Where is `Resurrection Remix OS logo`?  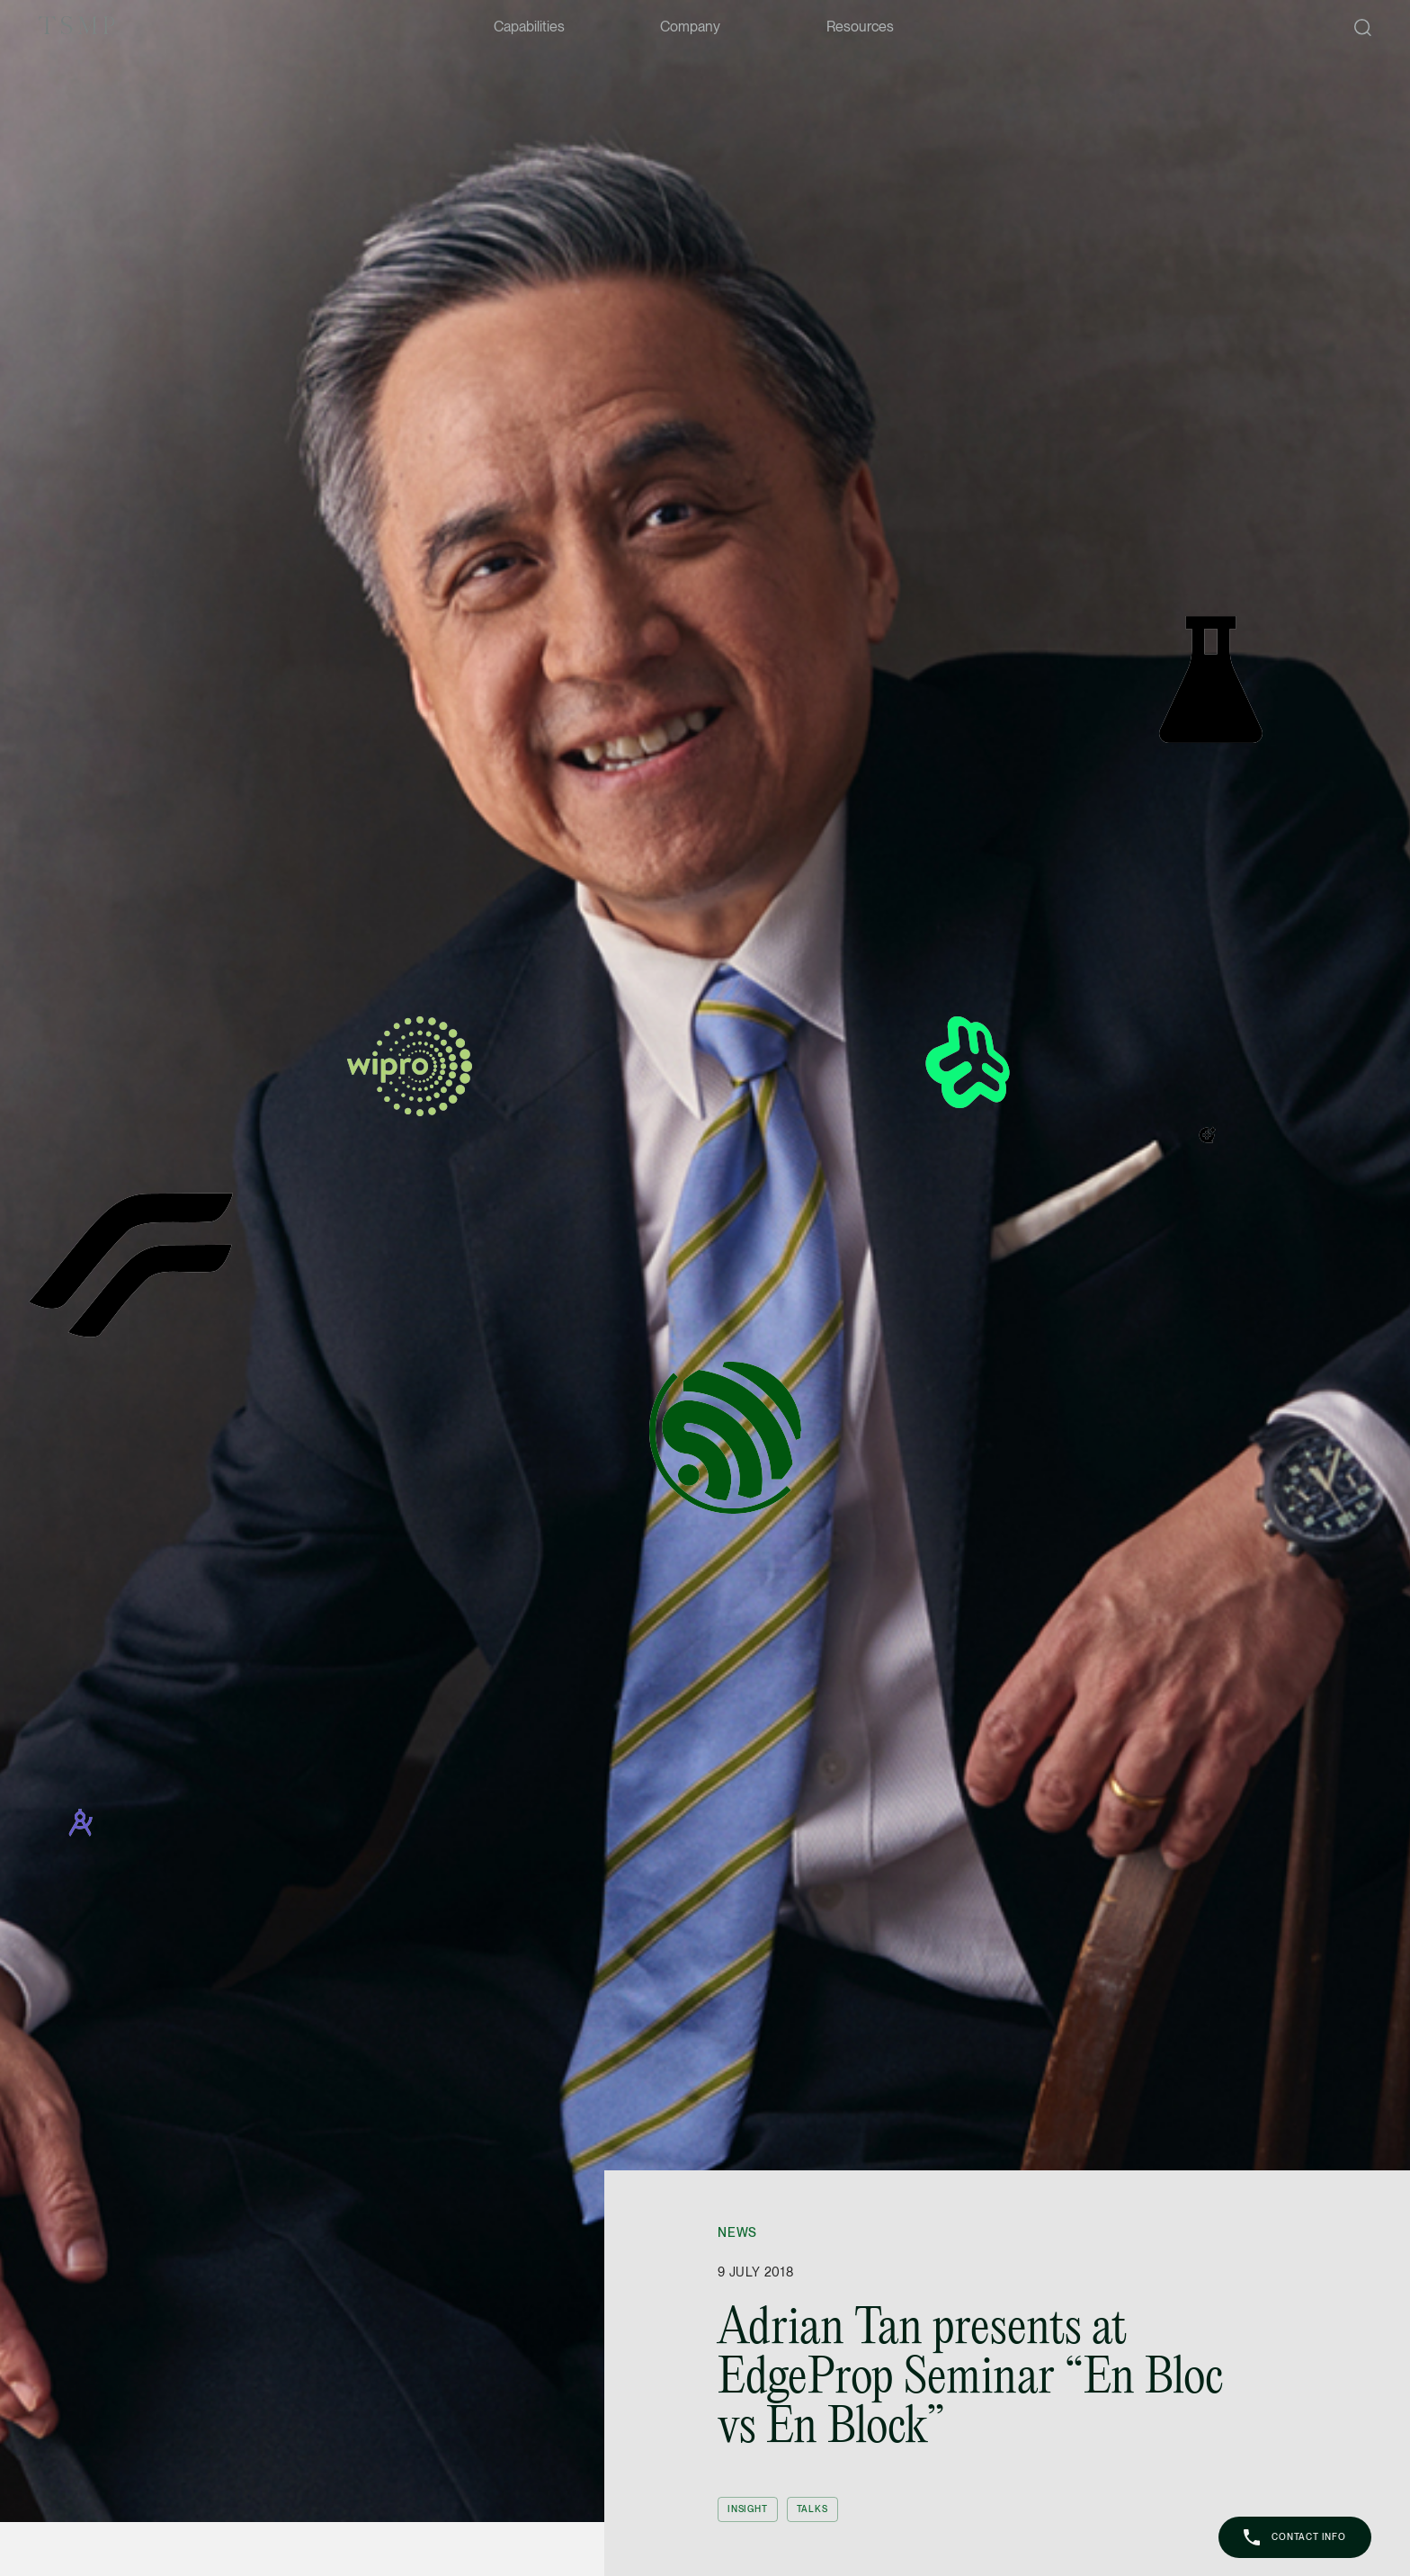 Resurrection Remix OS logo is located at coordinates (130, 1265).